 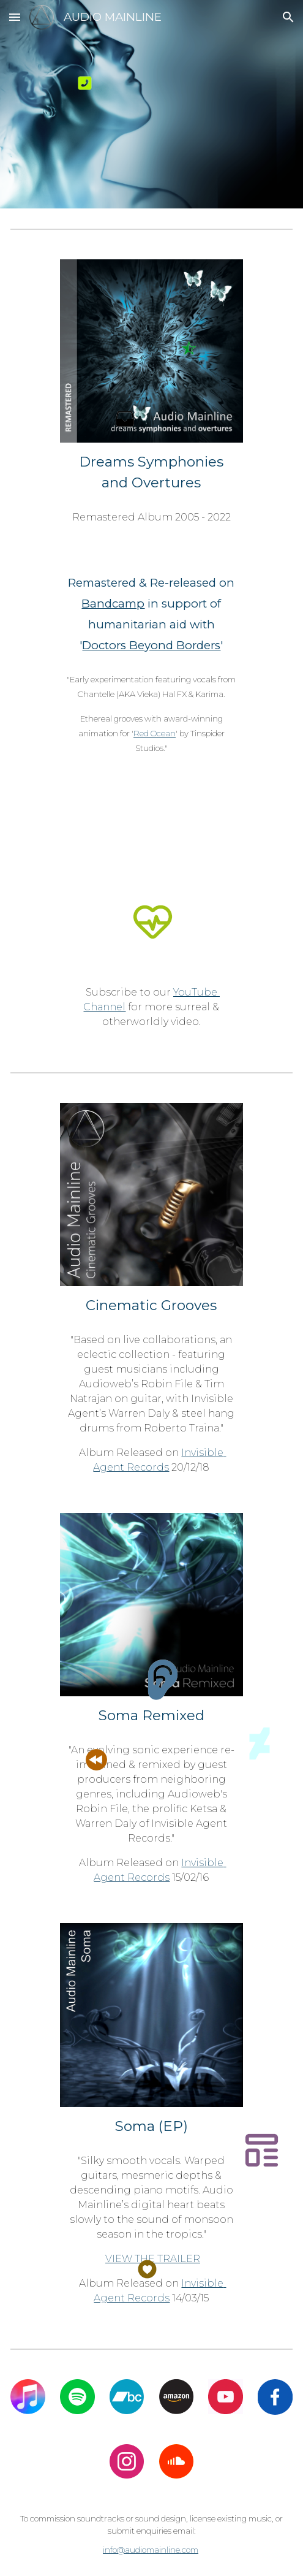 What do you see at coordinates (189, 348) in the screenshot?
I see `indicates a partial or half-star rating` at bounding box center [189, 348].